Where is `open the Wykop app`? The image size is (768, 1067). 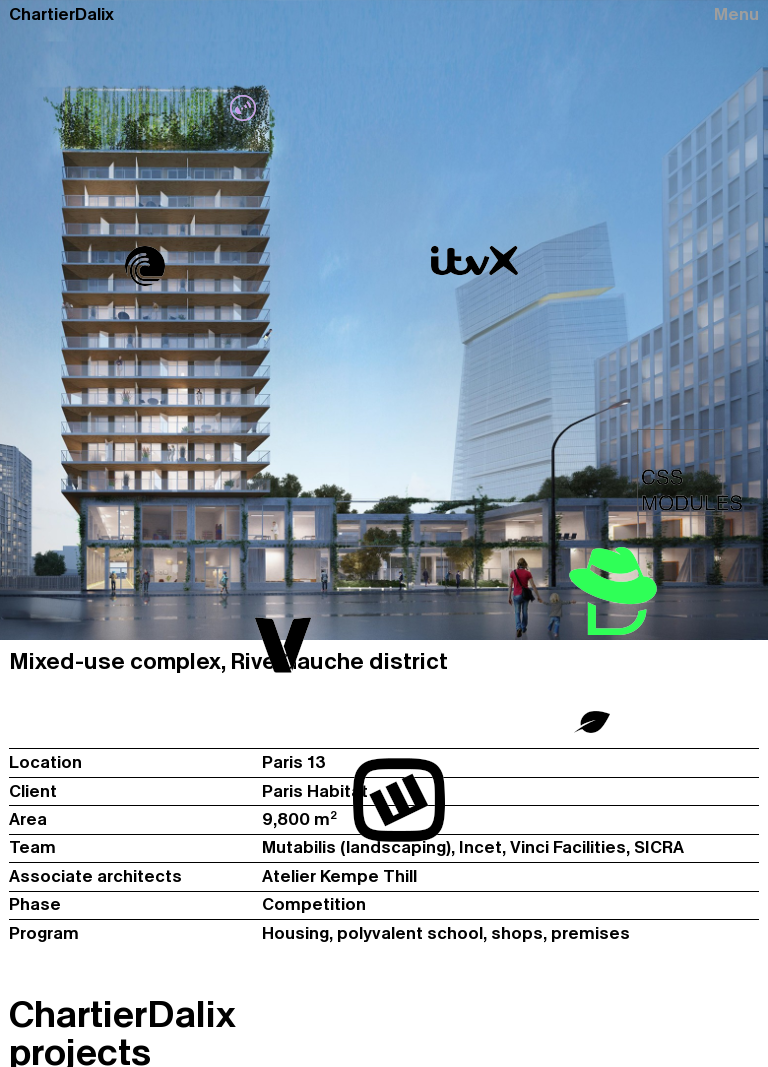
open the Wykop app is located at coordinates (399, 800).